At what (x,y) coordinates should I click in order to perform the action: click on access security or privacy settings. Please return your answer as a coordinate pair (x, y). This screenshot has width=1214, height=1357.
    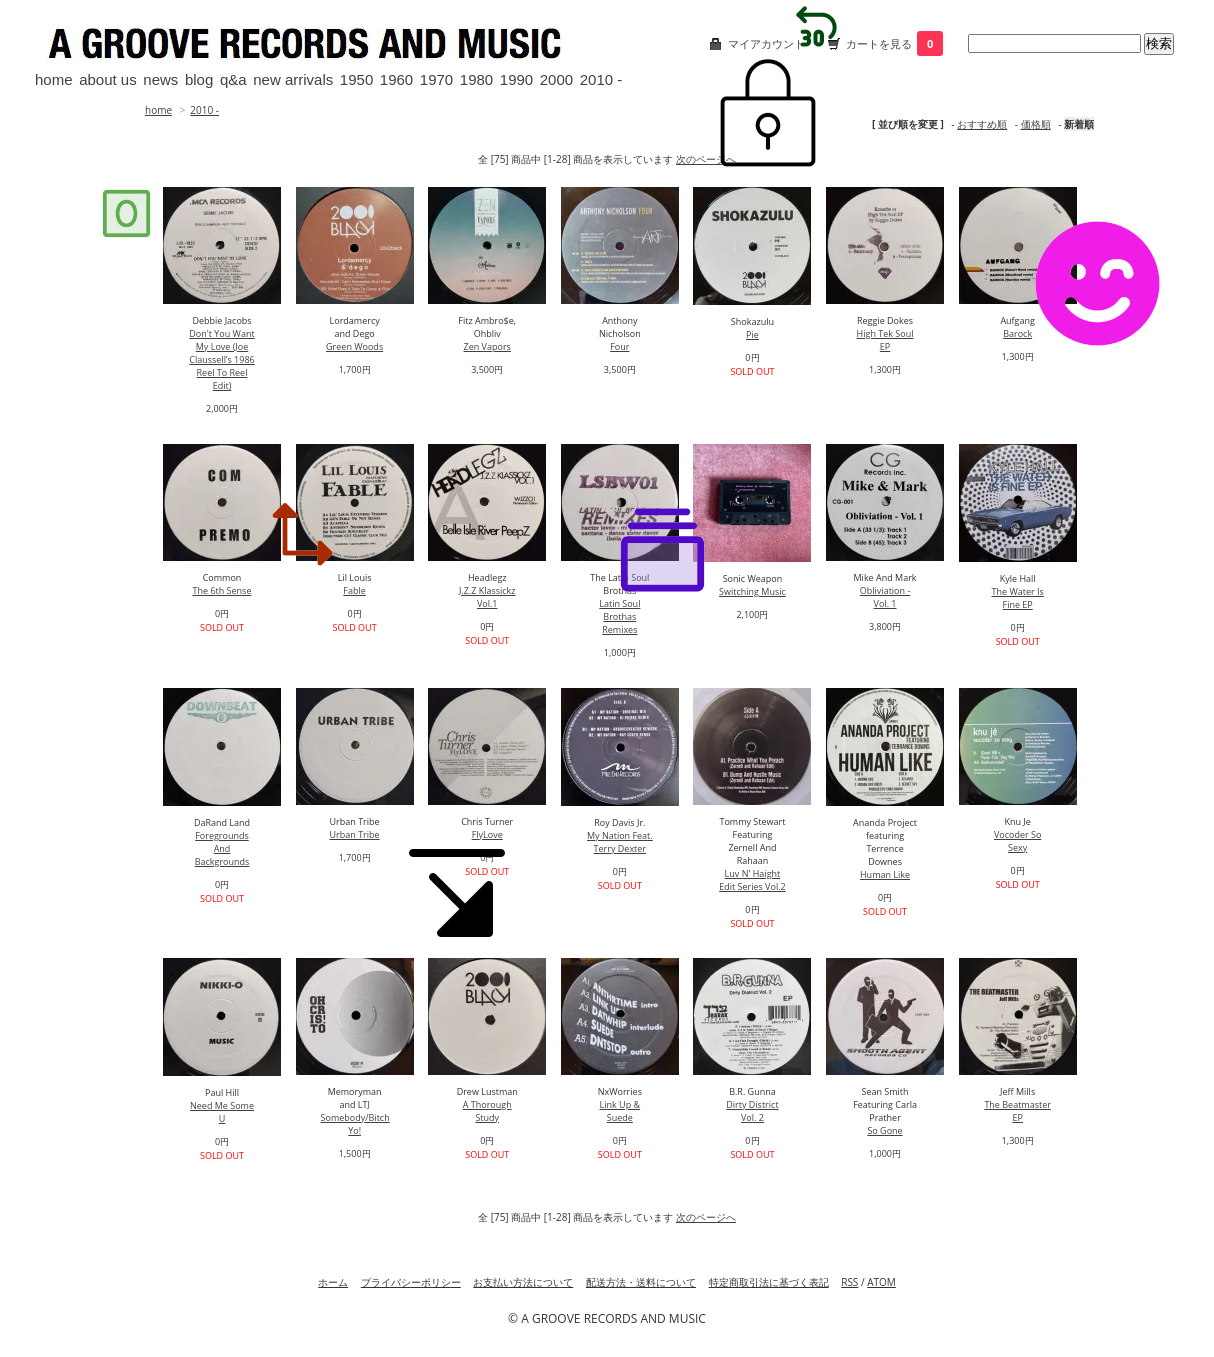
    Looking at the image, I should click on (768, 119).